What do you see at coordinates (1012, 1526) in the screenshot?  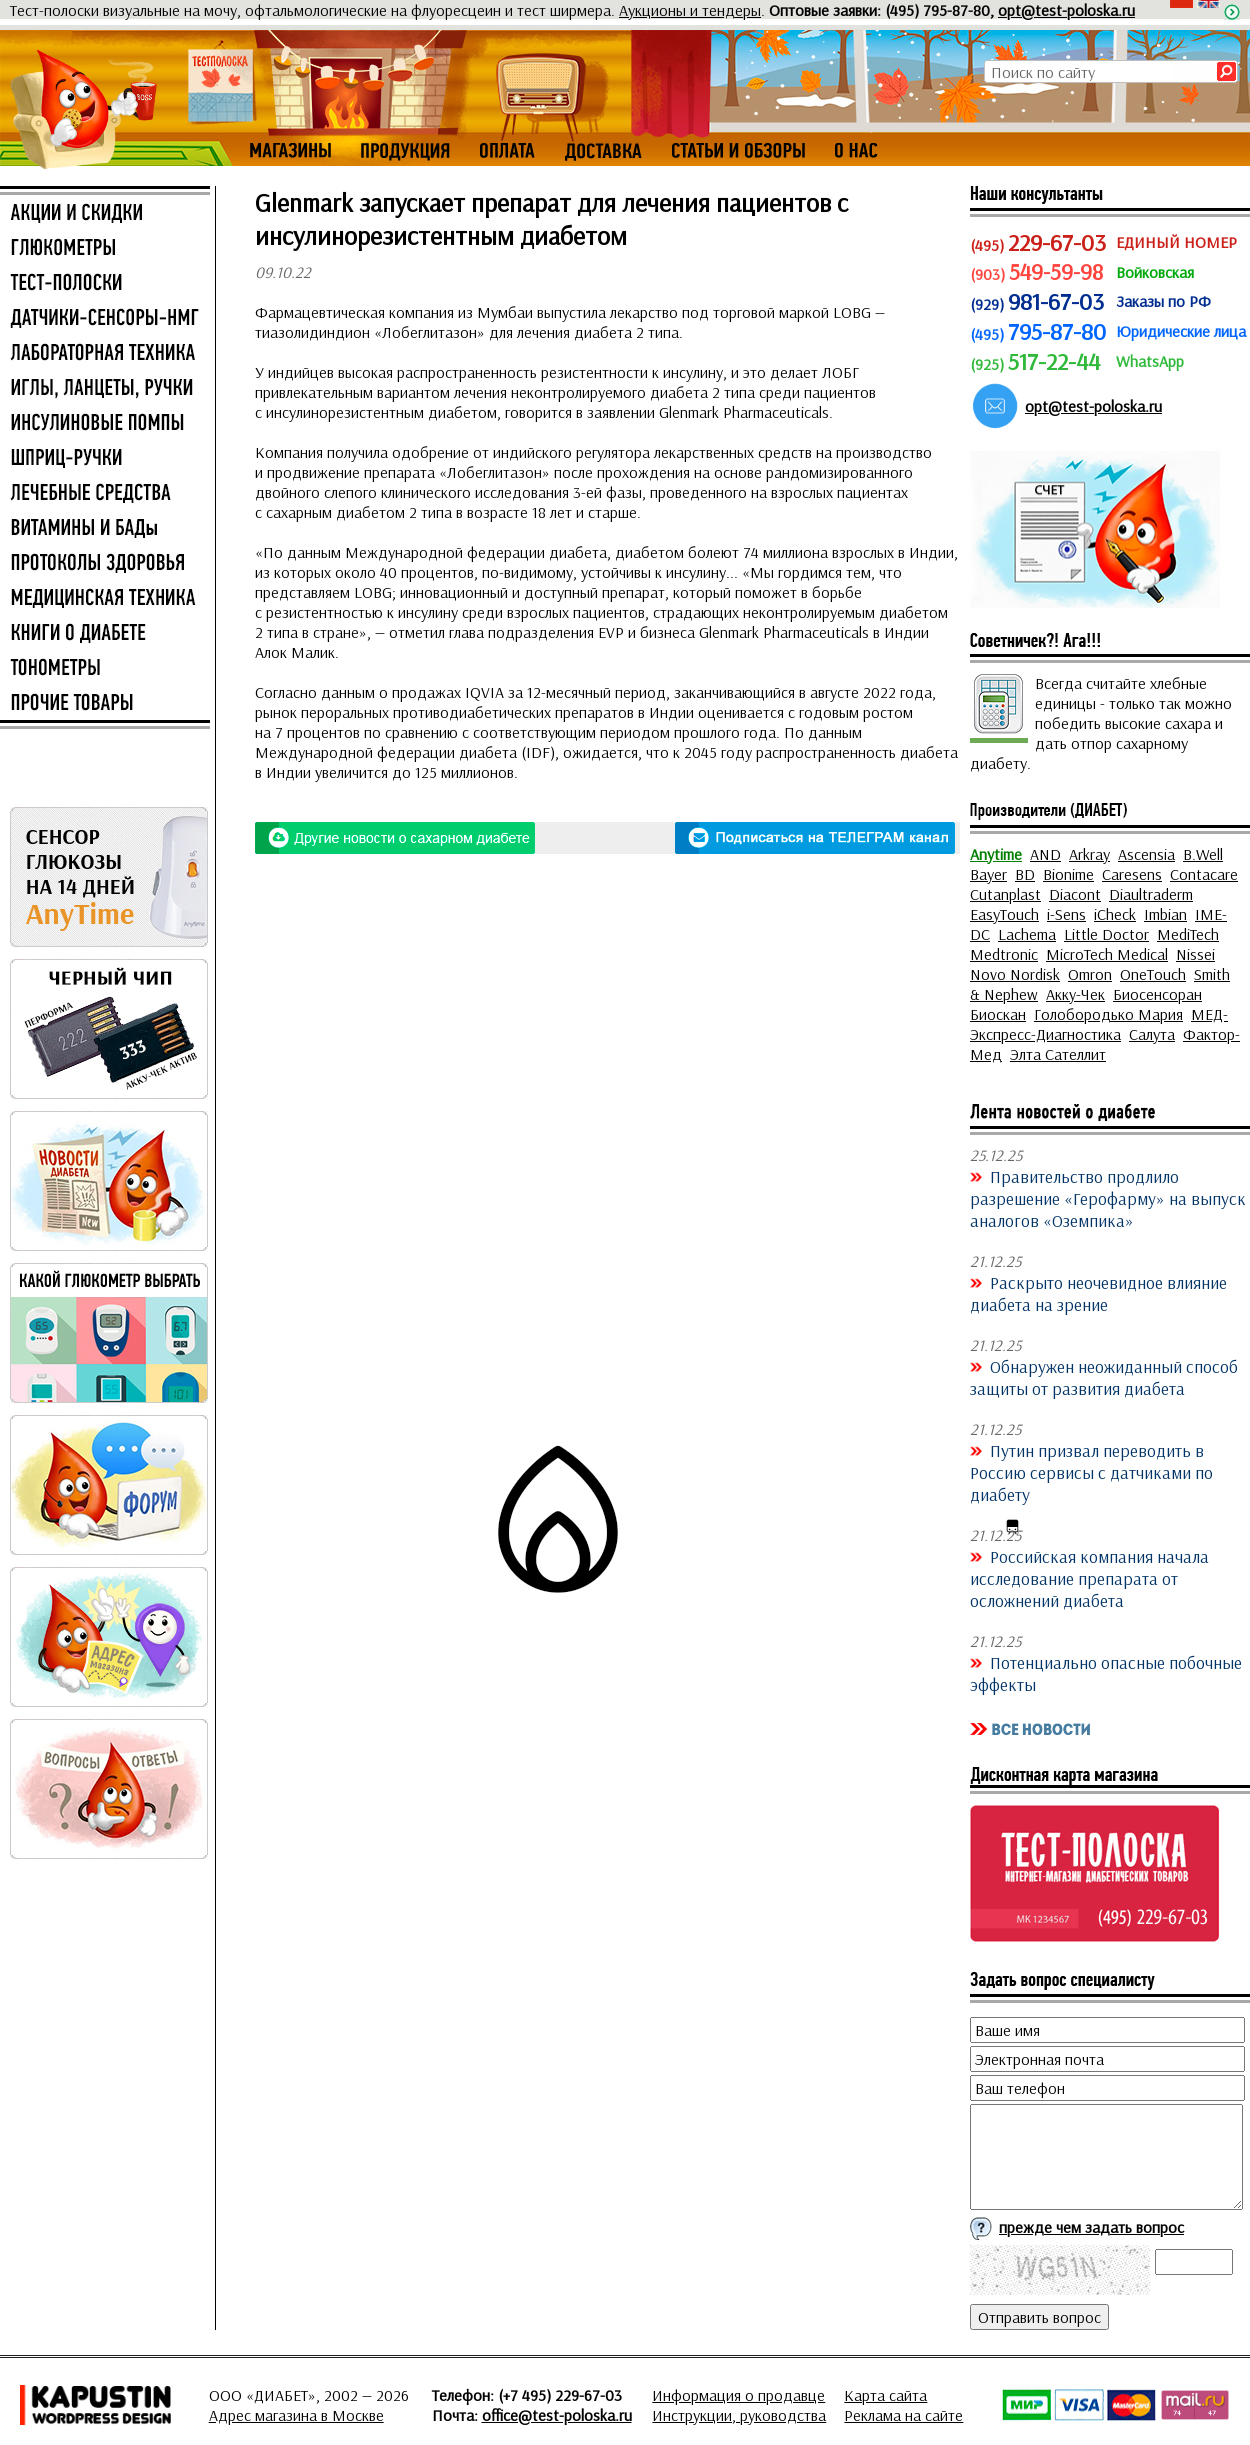 I see `access train schedules or rail services` at bounding box center [1012, 1526].